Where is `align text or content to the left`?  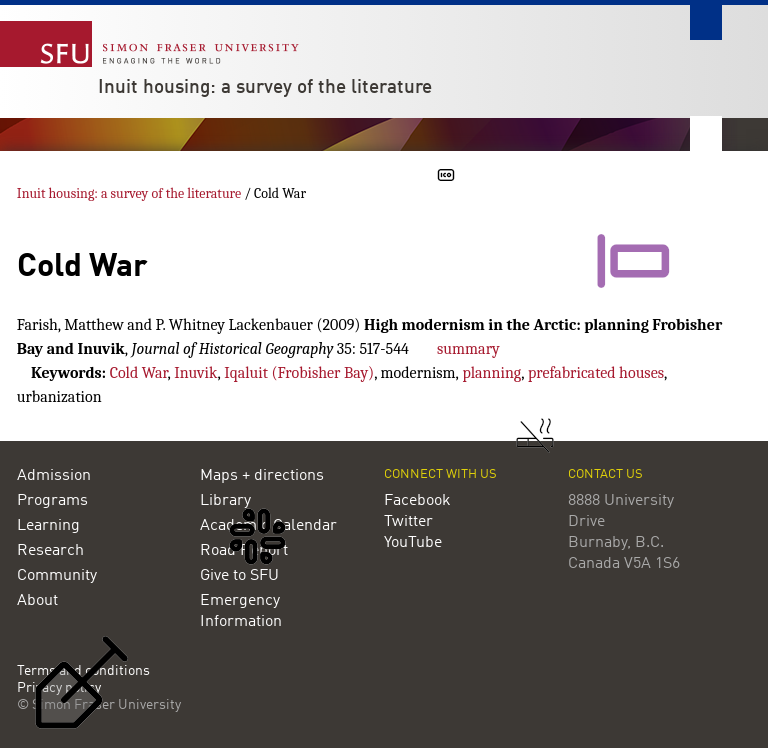
align text or content to the left is located at coordinates (632, 261).